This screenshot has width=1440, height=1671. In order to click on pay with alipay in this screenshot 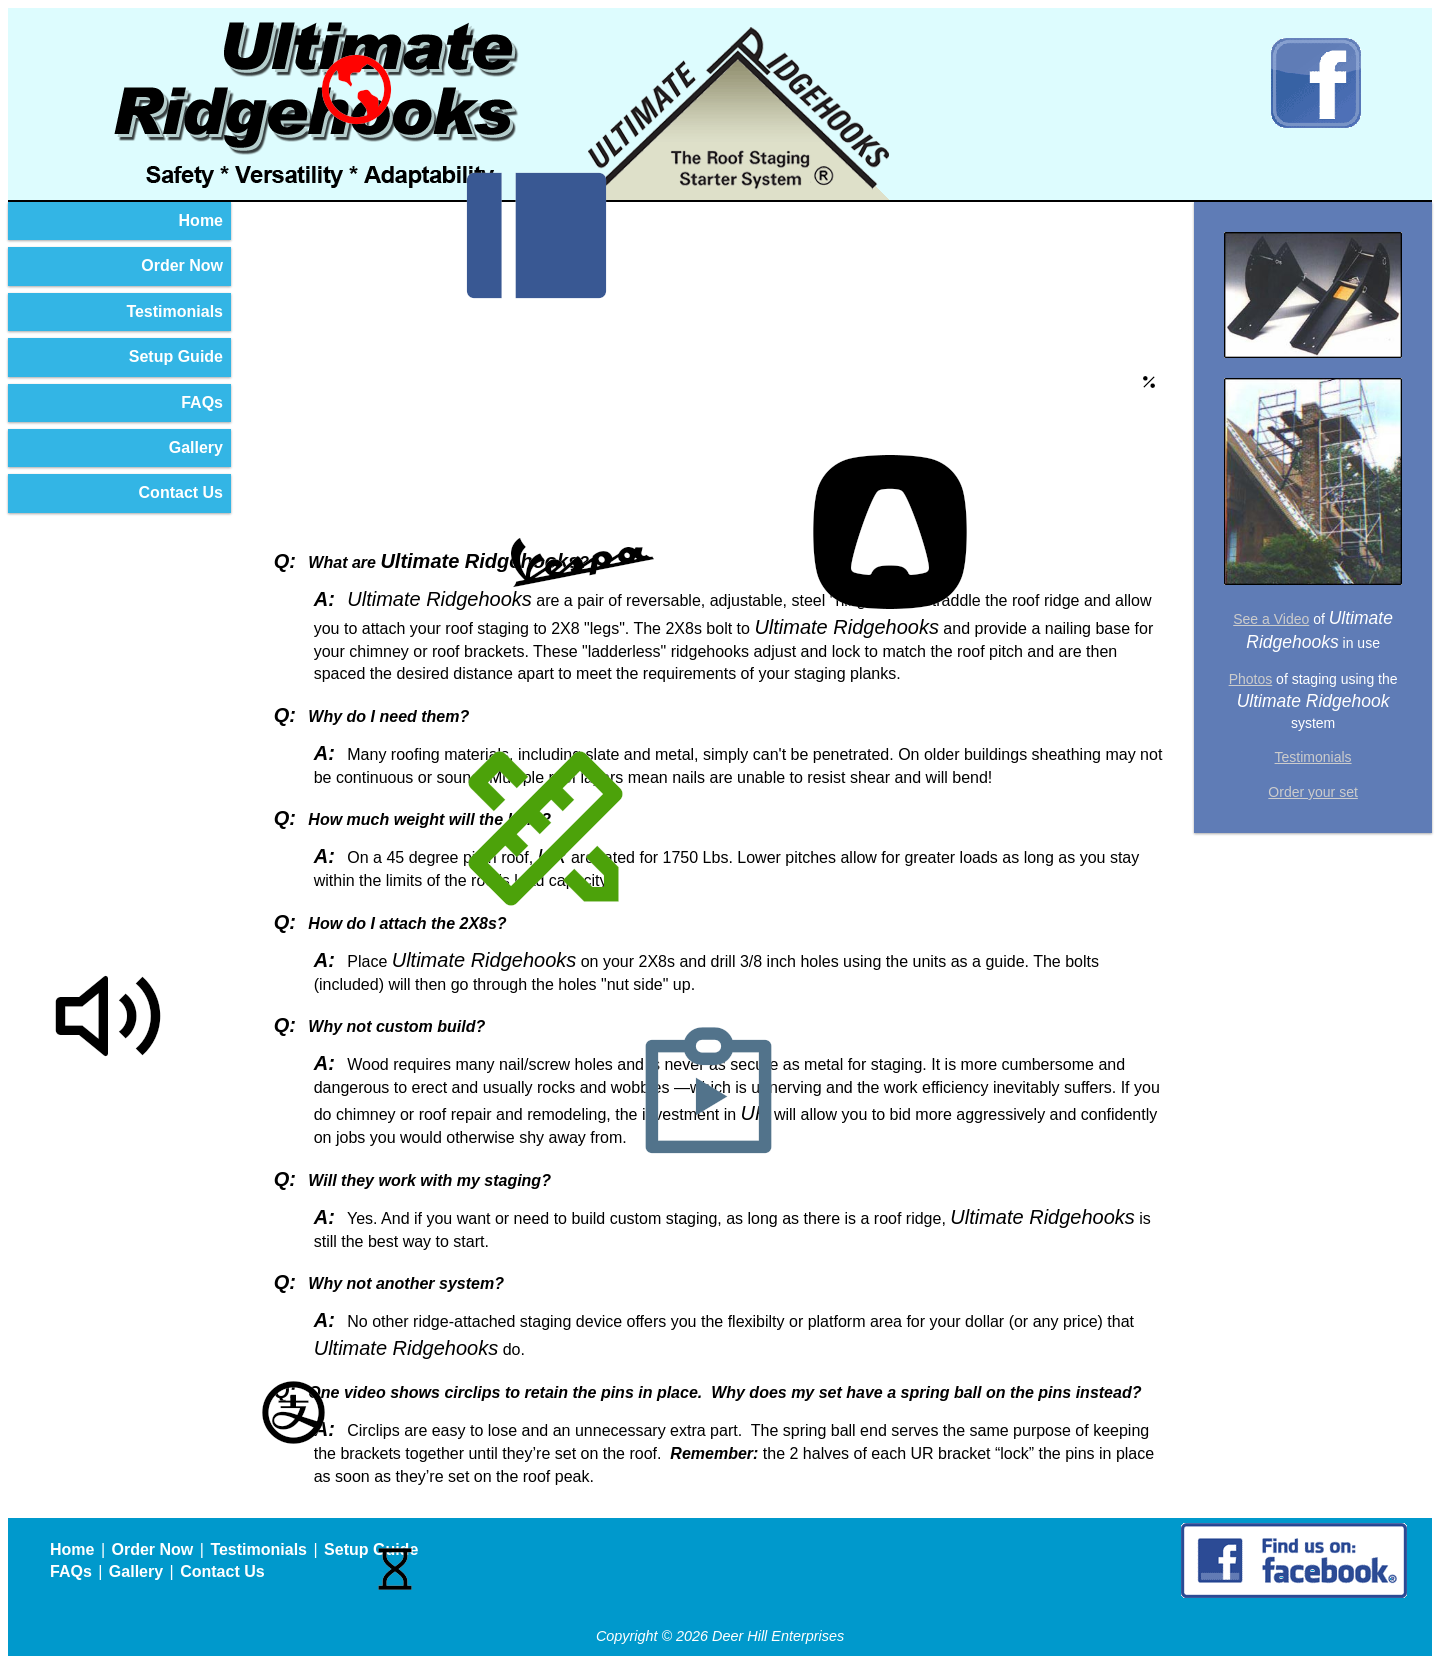, I will do `click(293, 1412)`.